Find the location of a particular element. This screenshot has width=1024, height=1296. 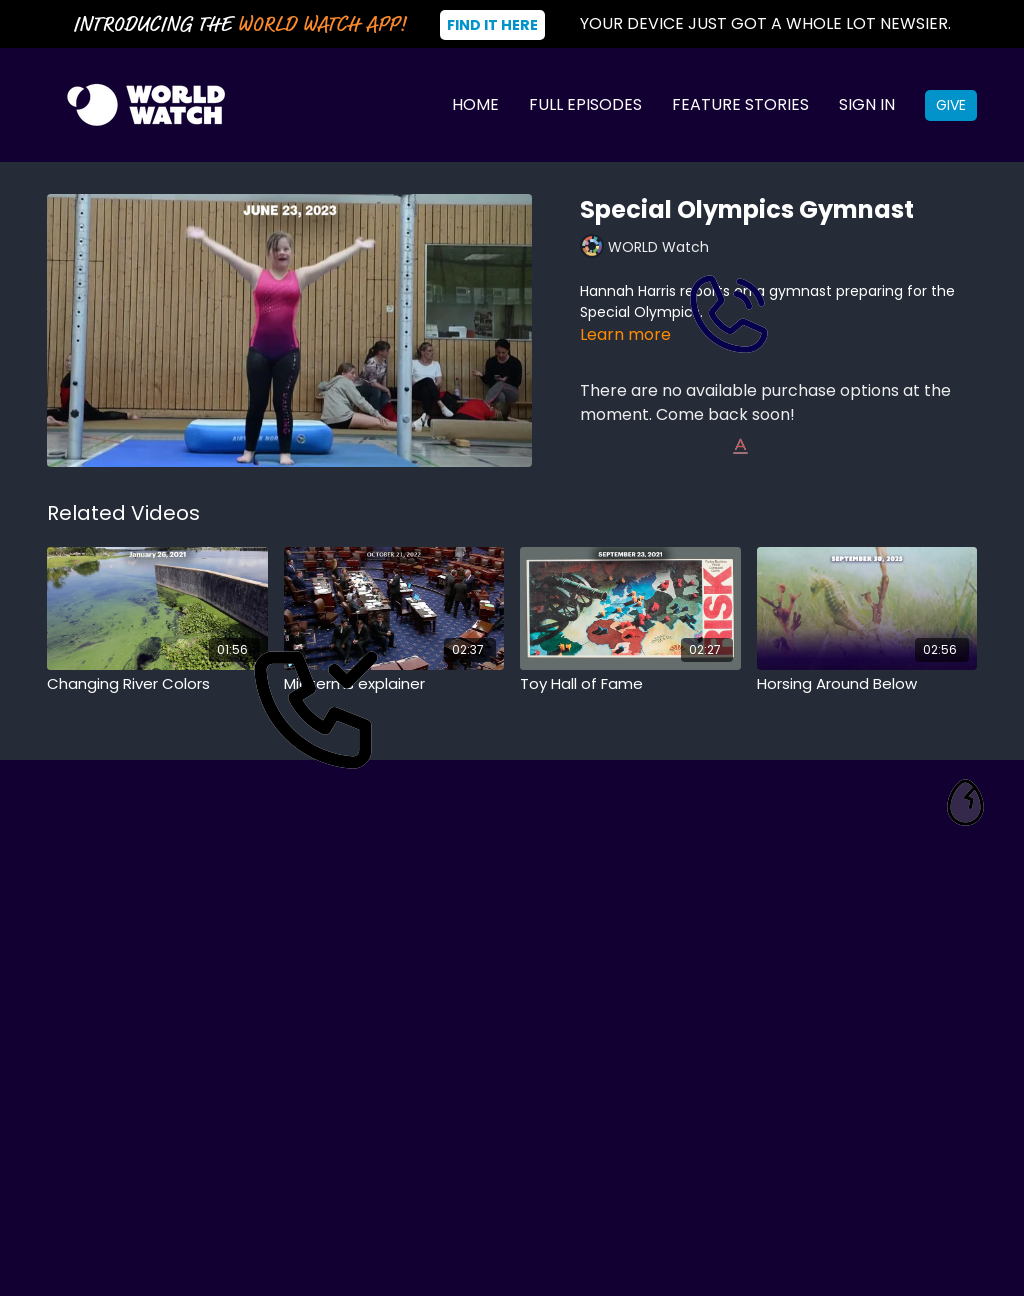

call completed successfully is located at coordinates (316, 707).